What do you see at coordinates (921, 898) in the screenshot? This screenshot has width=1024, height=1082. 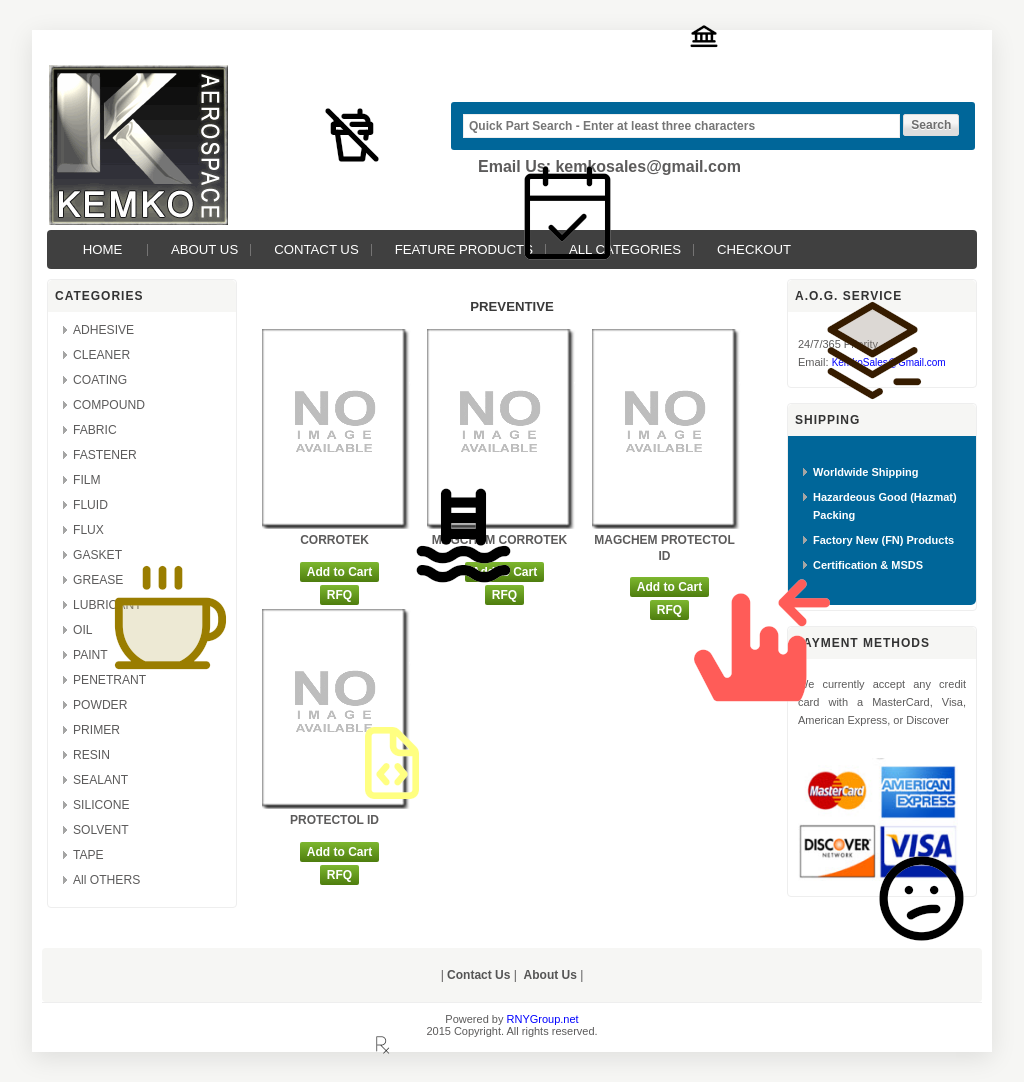 I see `indicates a confused or uncertain state` at bounding box center [921, 898].